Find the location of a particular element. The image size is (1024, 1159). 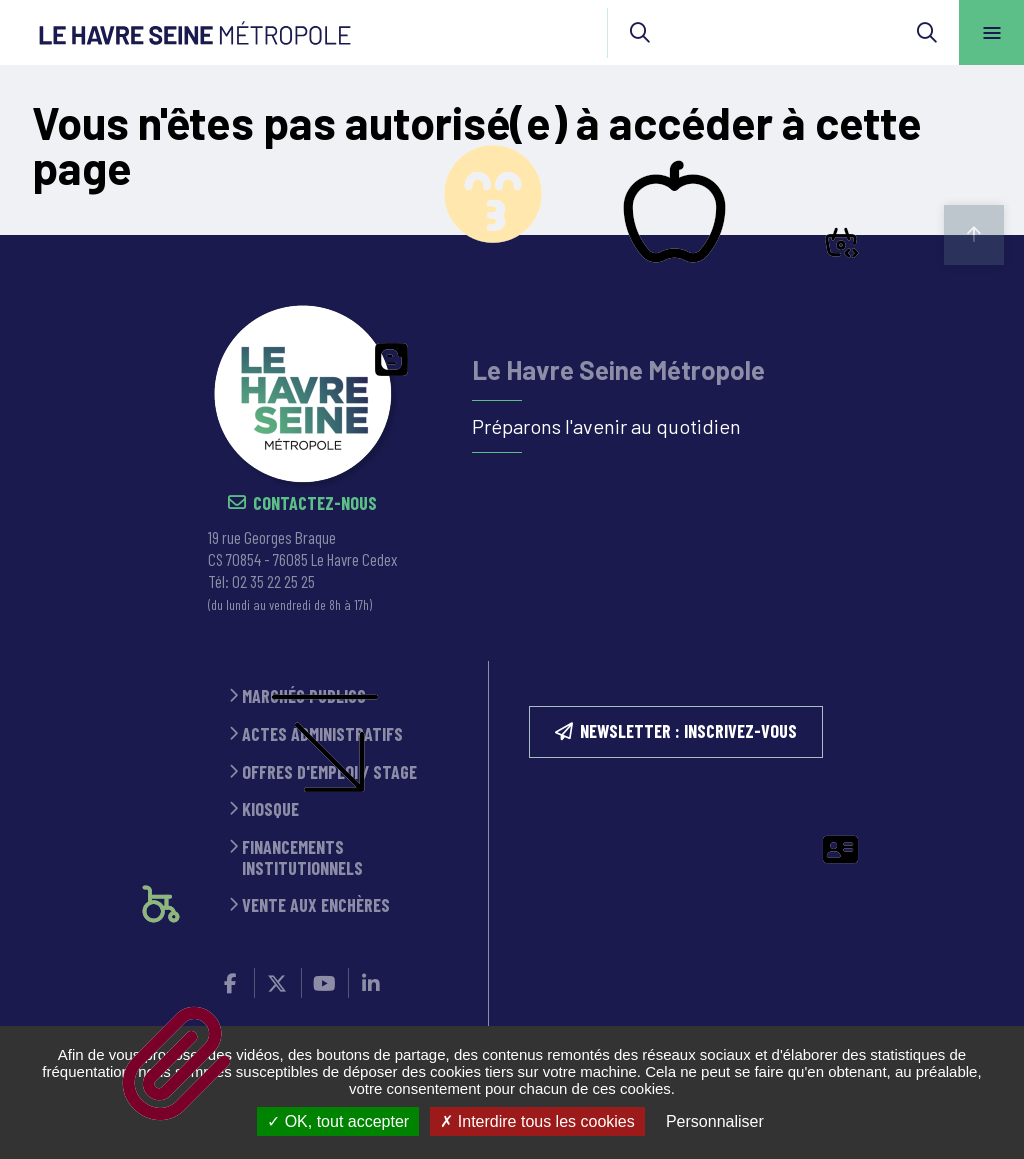

move item to bottom-right corner is located at coordinates (325, 748).